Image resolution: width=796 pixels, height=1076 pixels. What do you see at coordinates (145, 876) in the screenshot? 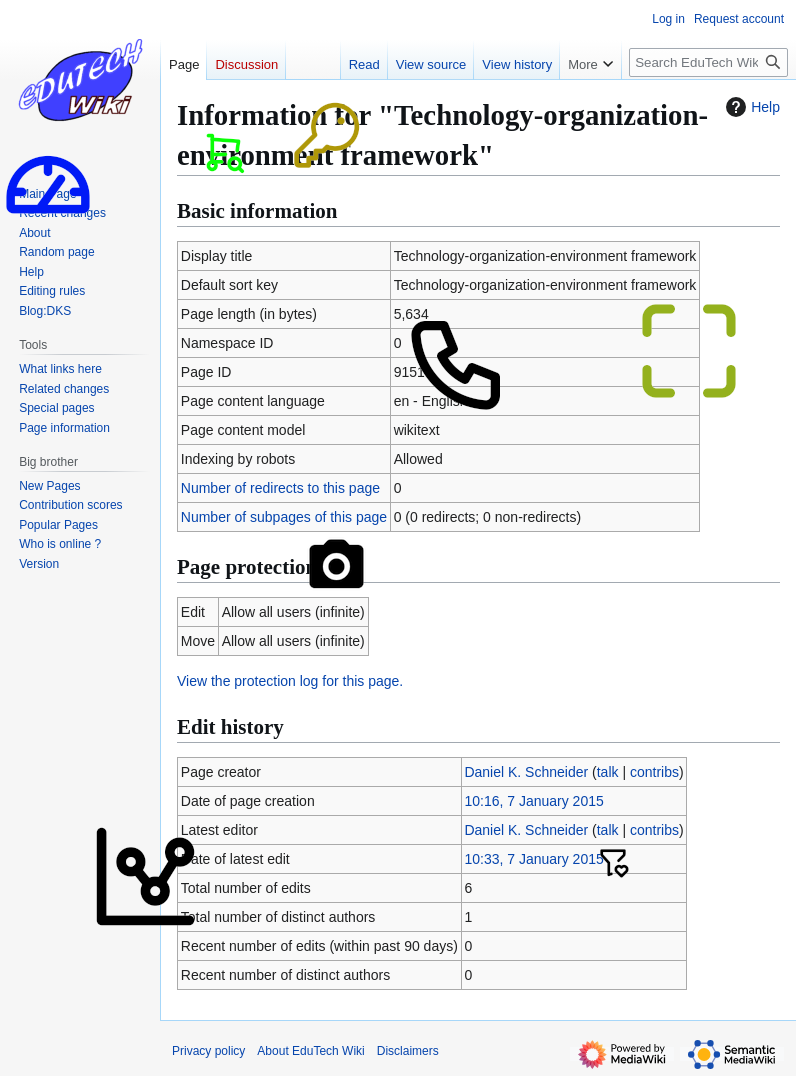
I see `view scatter plot or data visualization` at bounding box center [145, 876].